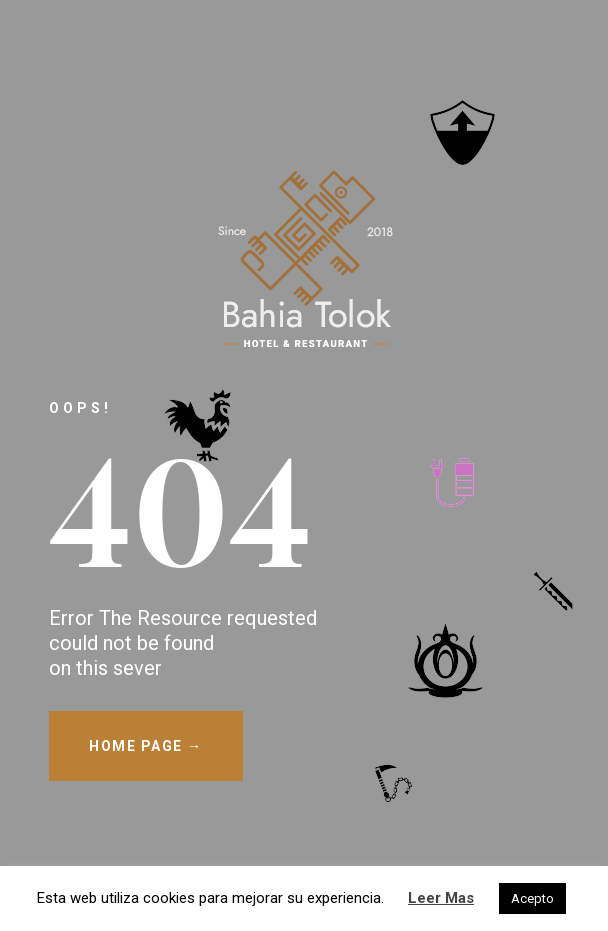 This screenshot has height=931, width=608. Describe the element at coordinates (197, 425) in the screenshot. I see `indicates morning alarm or wake-up feature` at that location.